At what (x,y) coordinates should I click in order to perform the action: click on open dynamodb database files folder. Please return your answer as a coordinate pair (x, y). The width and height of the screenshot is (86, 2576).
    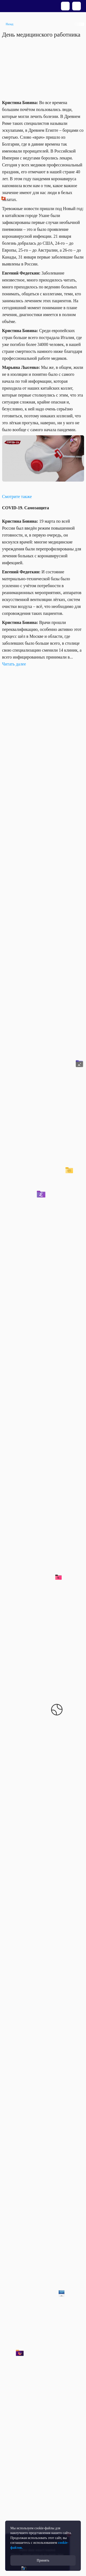
    Looking at the image, I should click on (24, 2568).